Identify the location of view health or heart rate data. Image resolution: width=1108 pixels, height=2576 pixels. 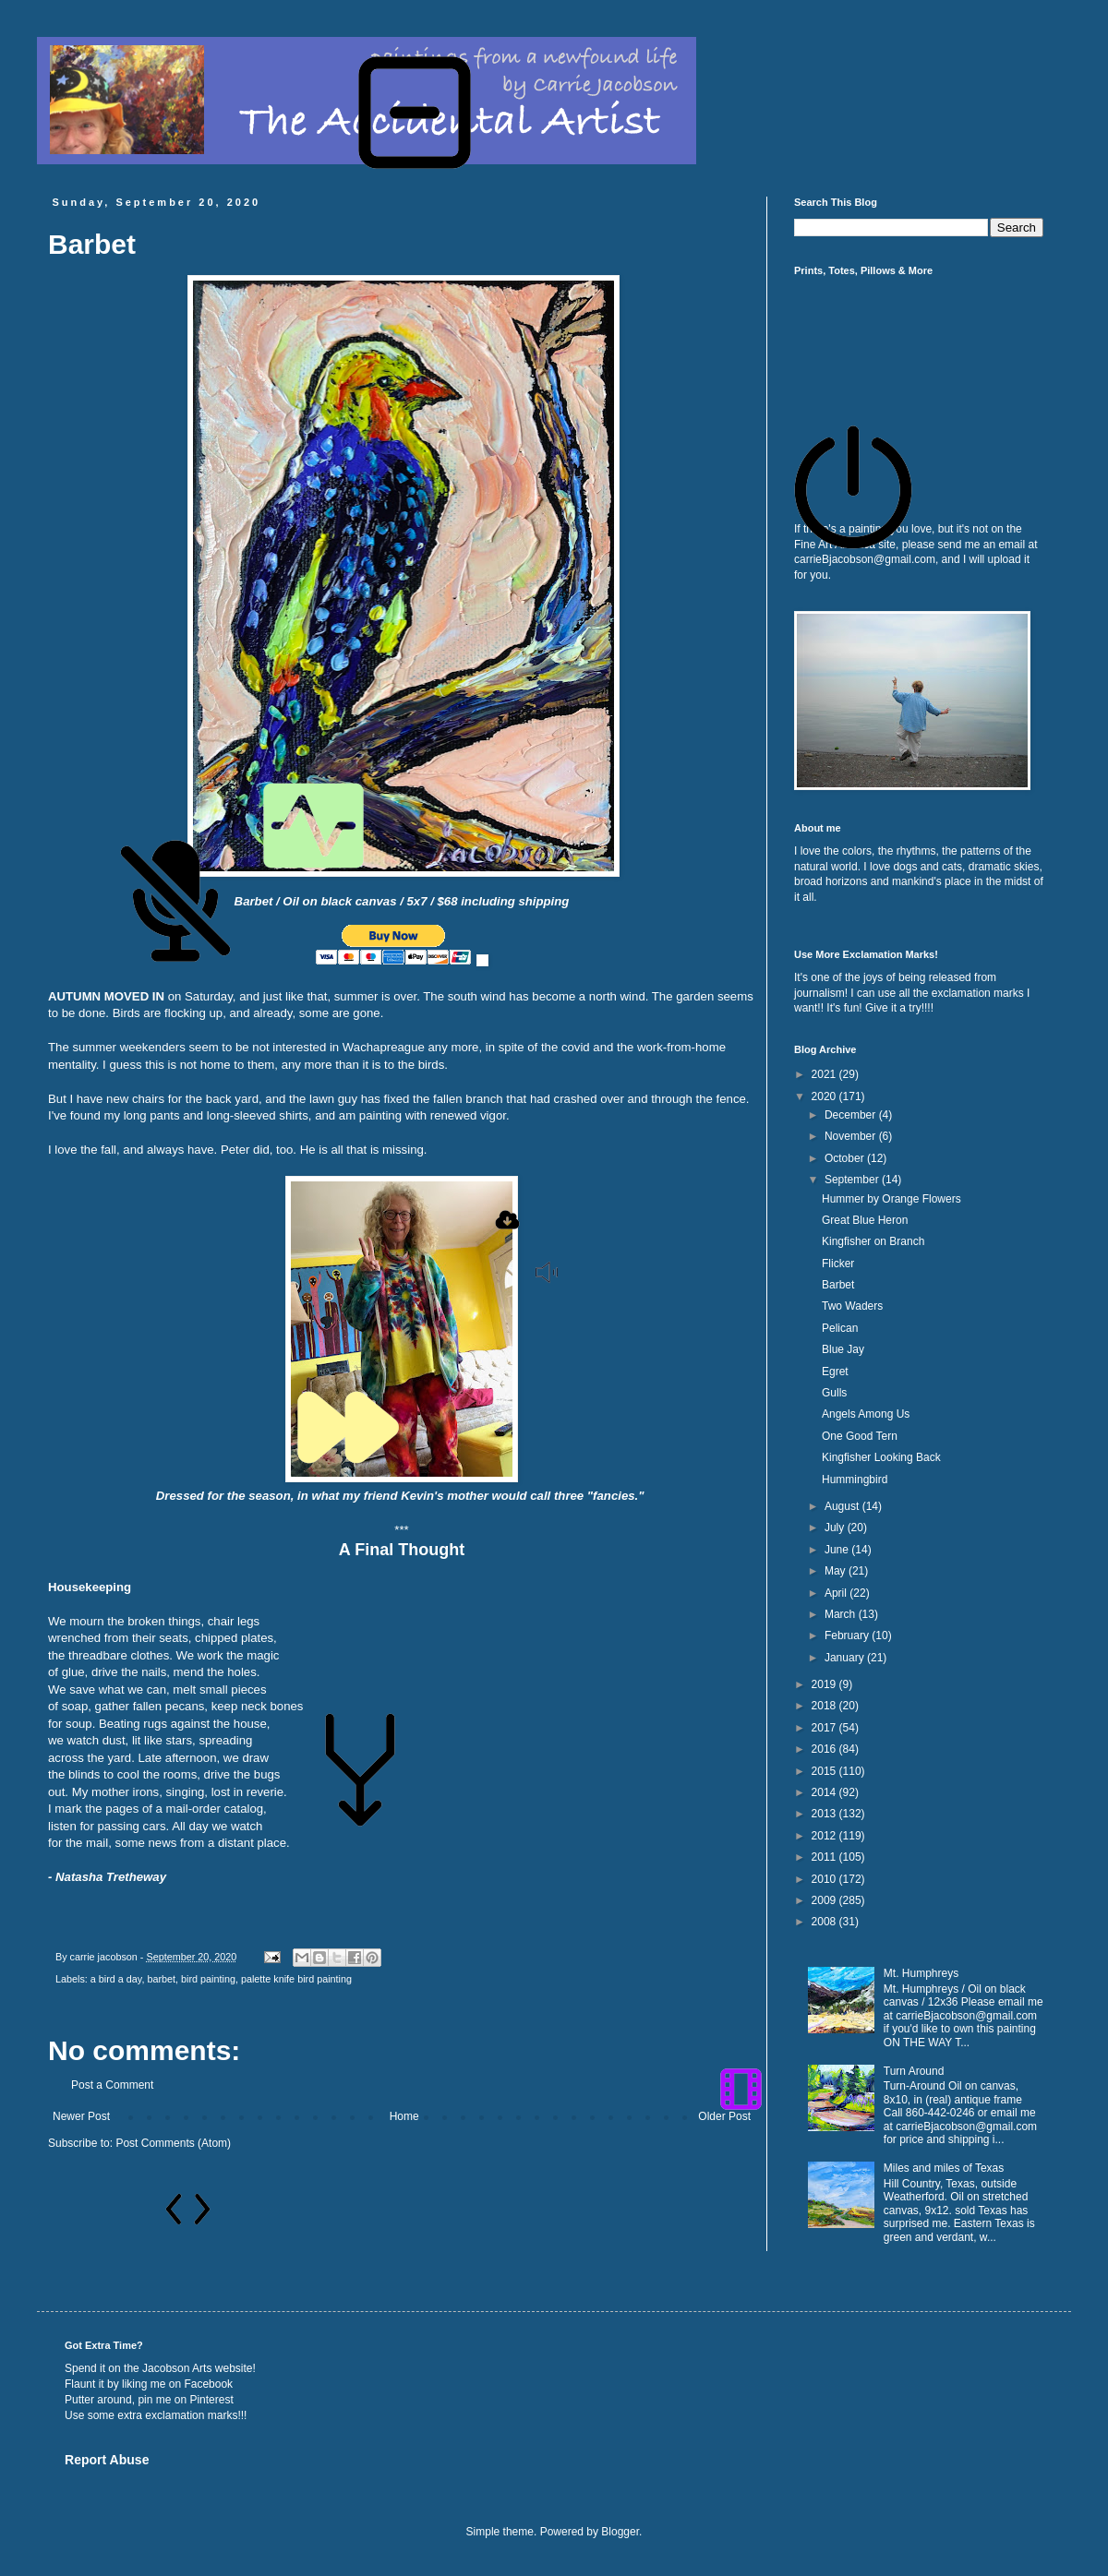
(313, 825).